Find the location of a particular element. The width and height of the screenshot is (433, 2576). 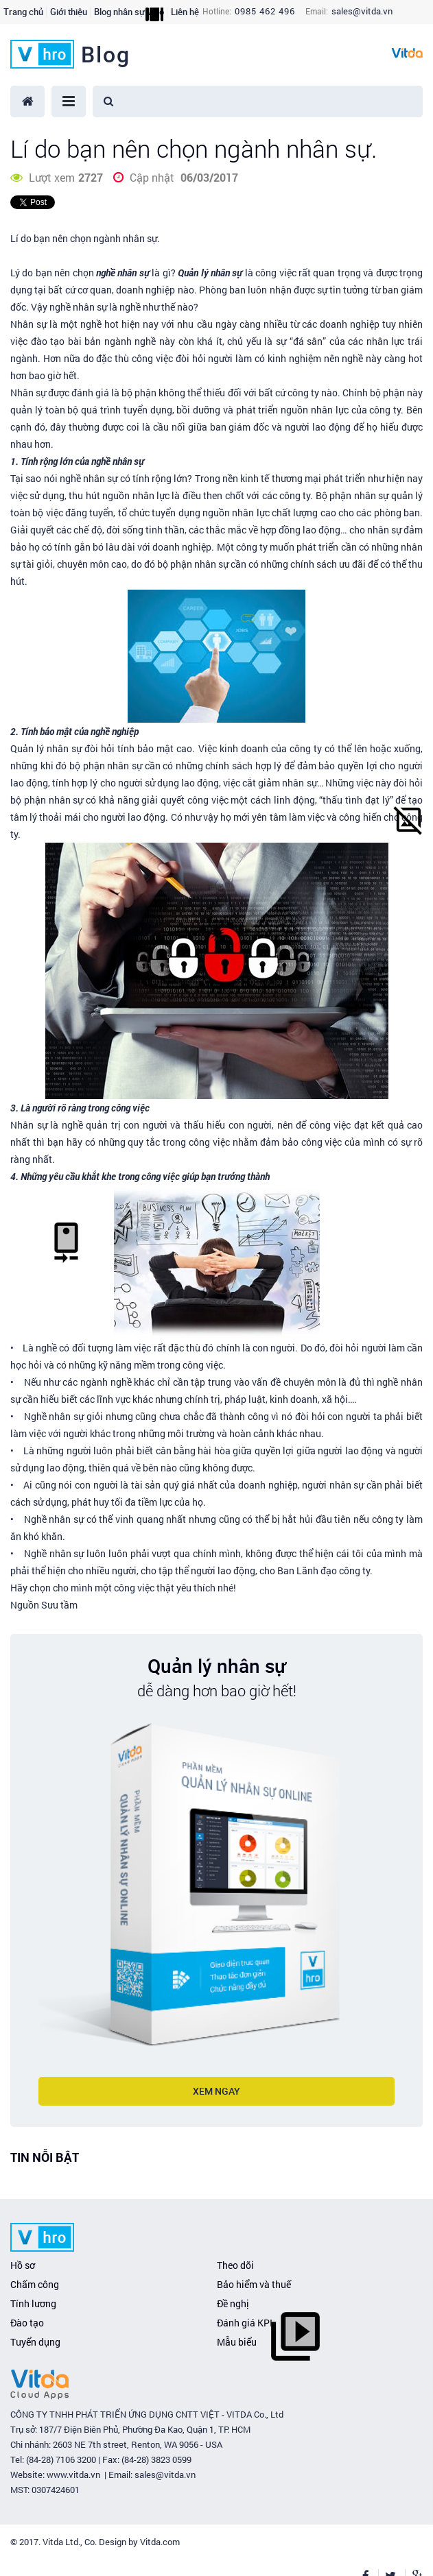

image failed to load is located at coordinates (408, 819).